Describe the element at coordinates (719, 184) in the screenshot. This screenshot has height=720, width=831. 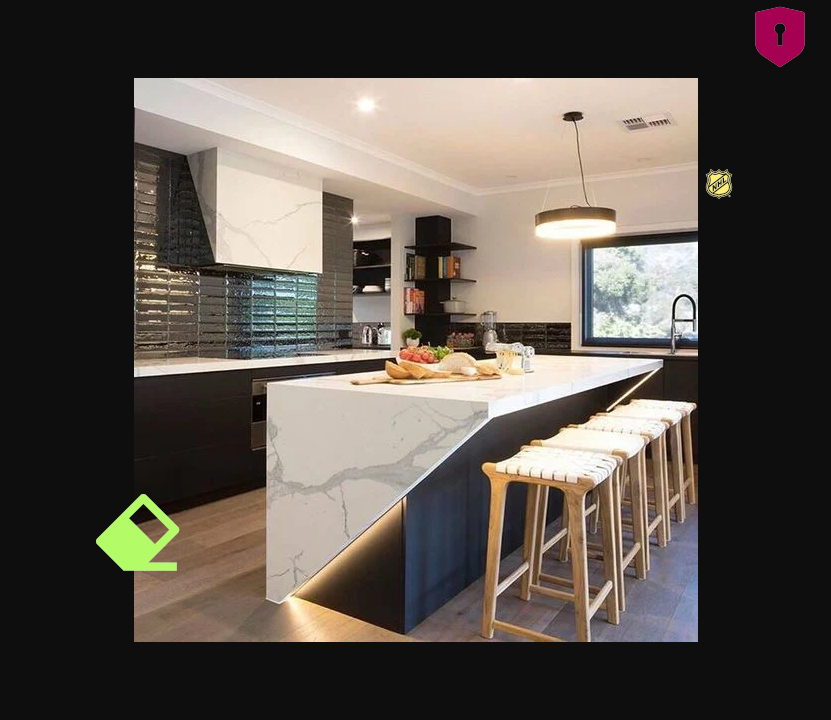
I see `open the NHL app or website` at that location.